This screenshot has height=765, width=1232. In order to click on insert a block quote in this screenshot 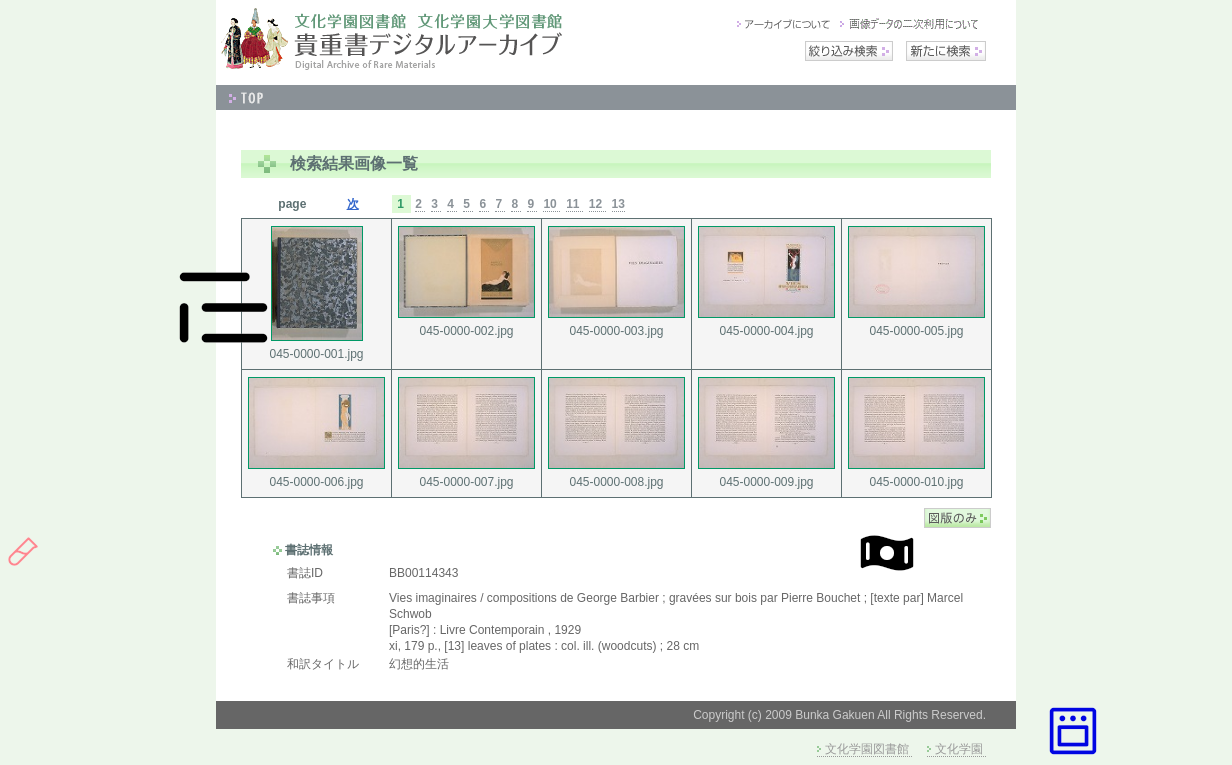, I will do `click(223, 307)`.